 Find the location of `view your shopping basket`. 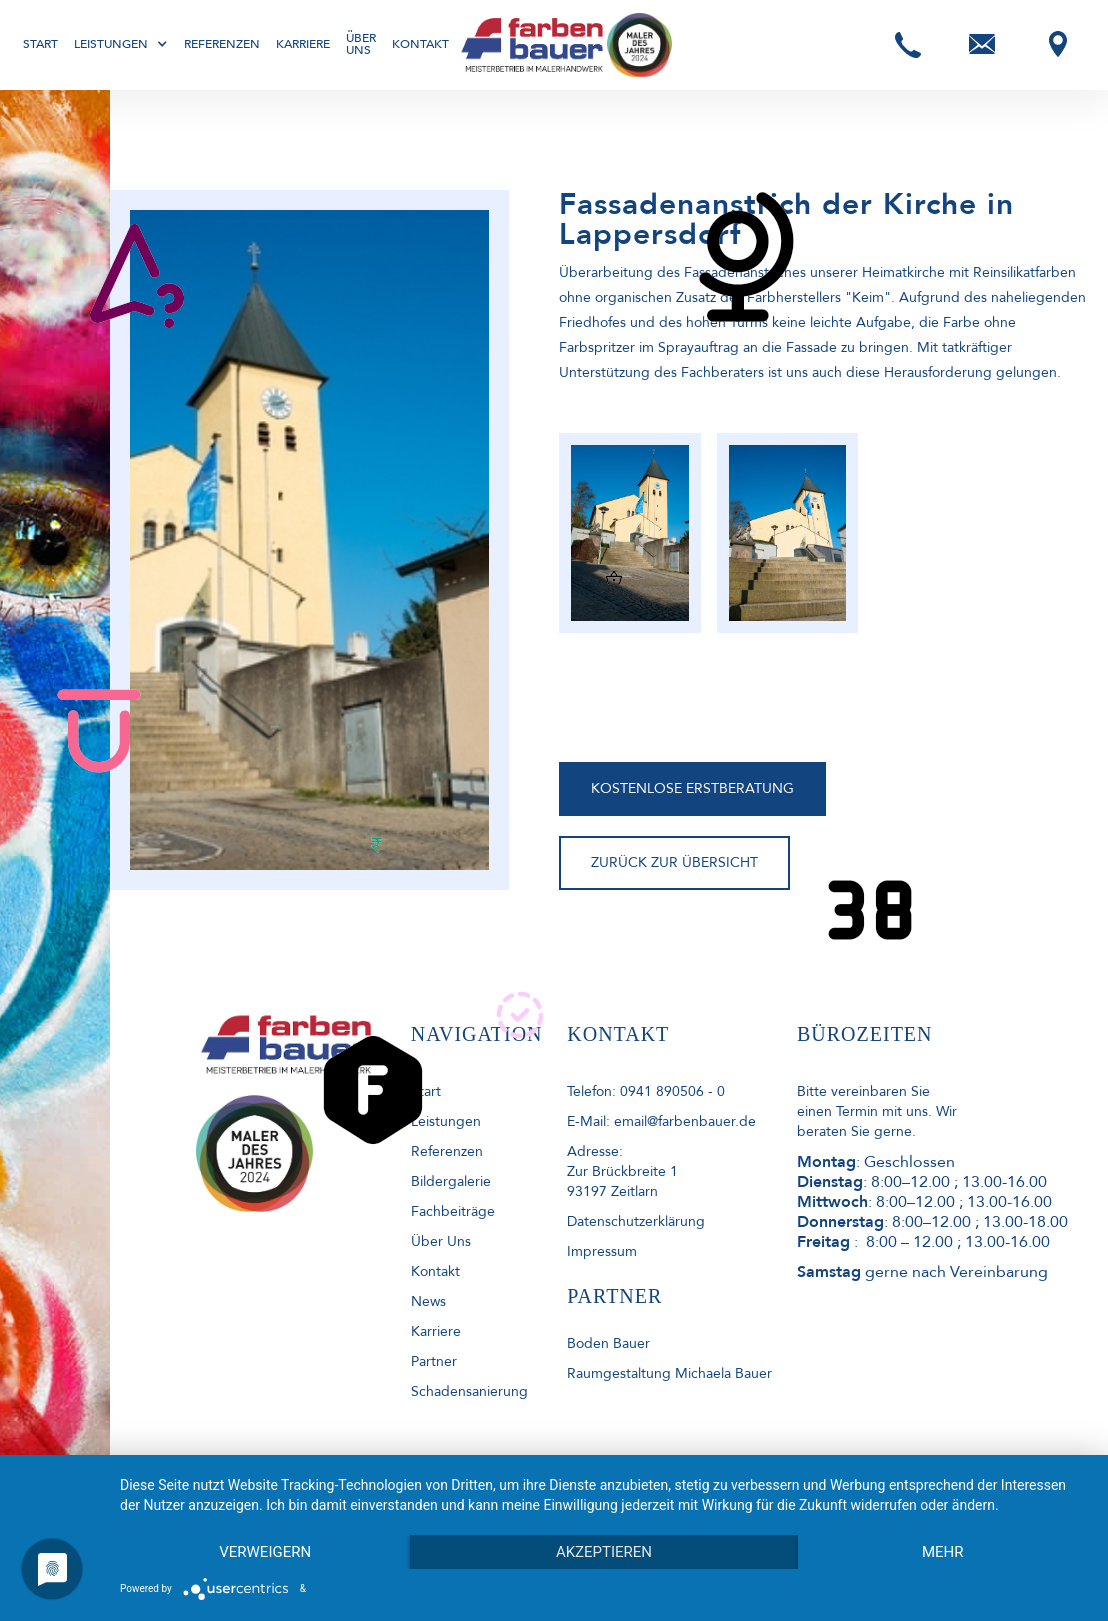

view your shopping basket is located at coordinates (614, 578).